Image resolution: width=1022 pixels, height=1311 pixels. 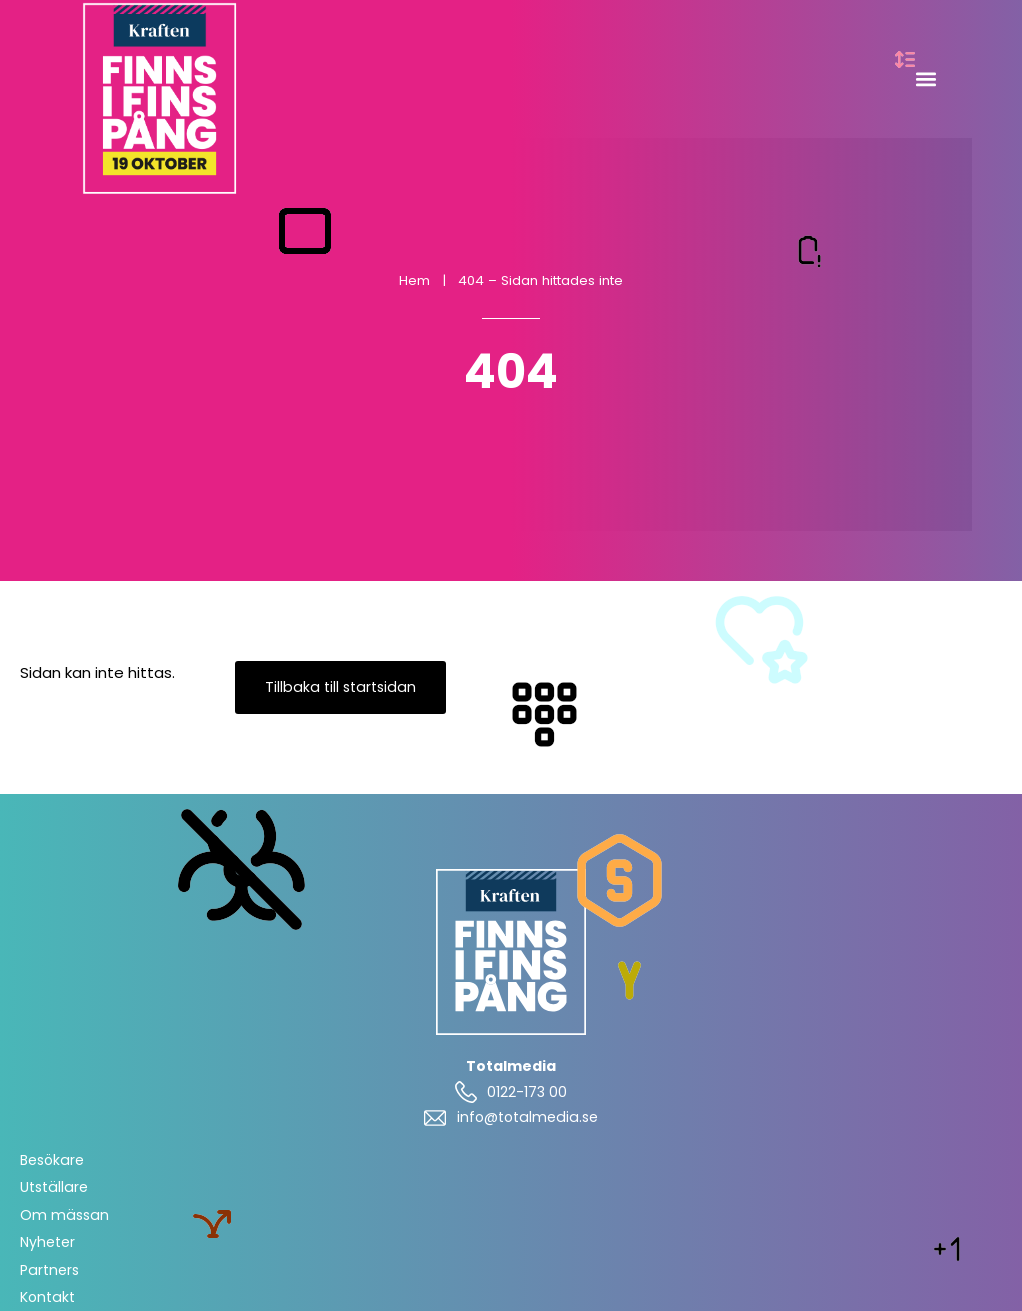 I want to click on indicates a service or system status, so click(x=619, y=880).